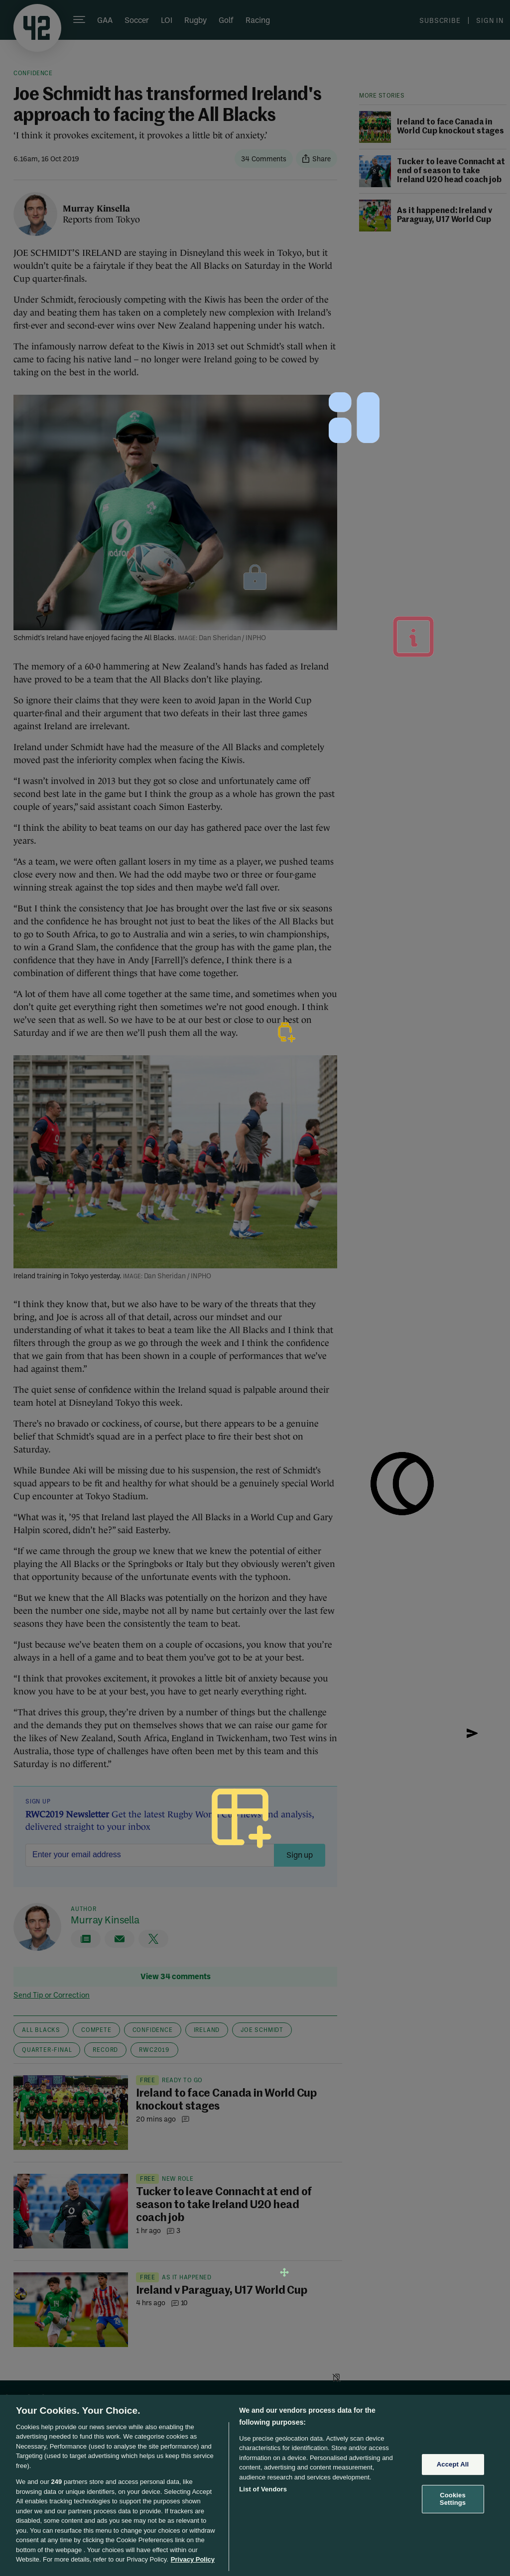 This screenshot has width=510, height=2576. What do you see at coordinates (402, 1483) in the screenshot?
I see `toggle dark mode or night theme` at bounding box center [402, 1483].